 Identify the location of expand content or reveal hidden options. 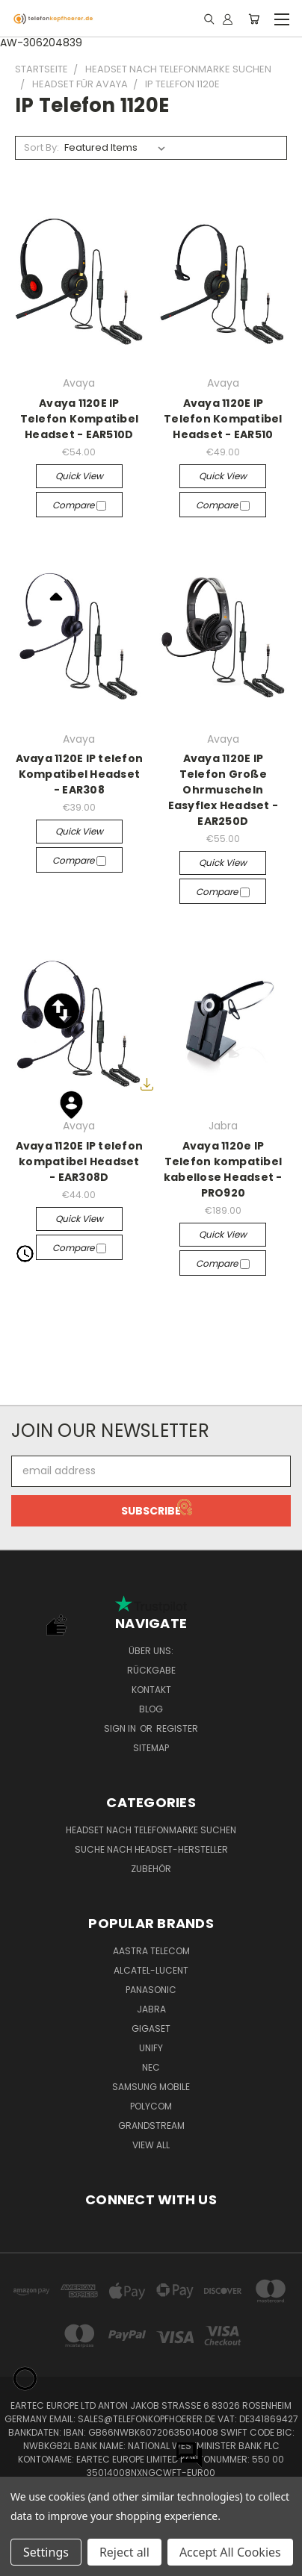
(56, 597).